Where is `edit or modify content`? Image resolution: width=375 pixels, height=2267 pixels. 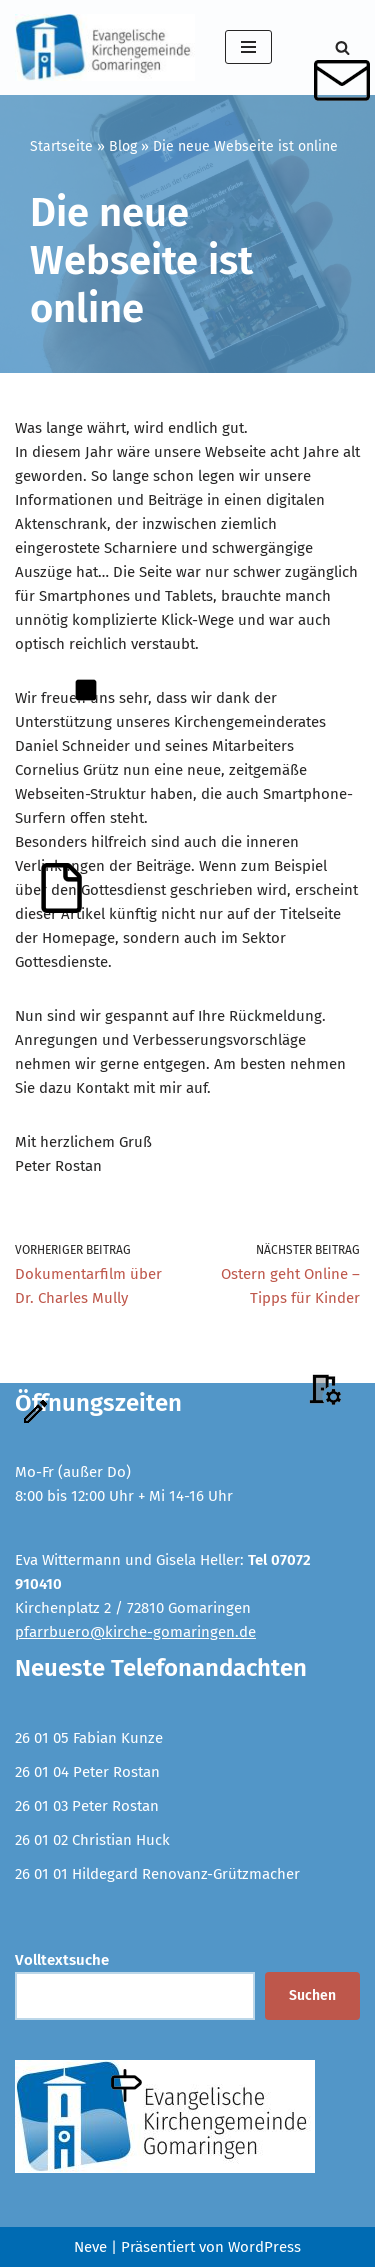 edit or modify content is located at coordinates (35, 1411).